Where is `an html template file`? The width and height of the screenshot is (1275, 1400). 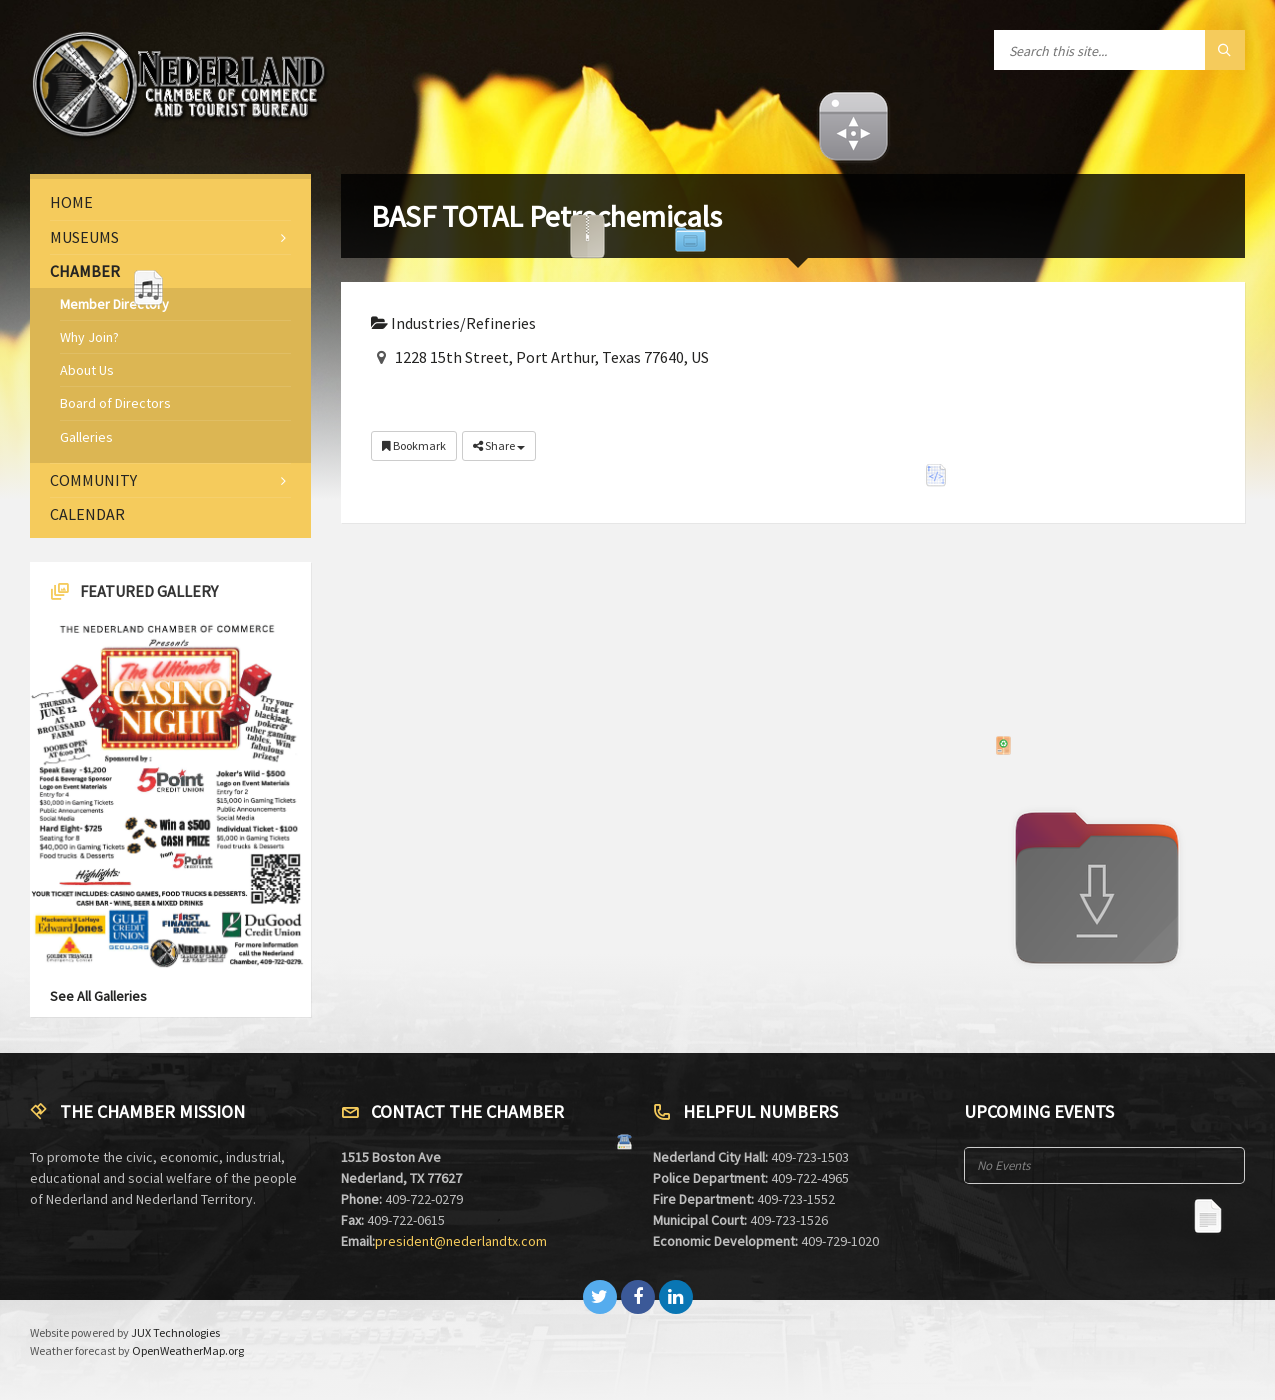
an html template file is located at coordinates (936, 475).